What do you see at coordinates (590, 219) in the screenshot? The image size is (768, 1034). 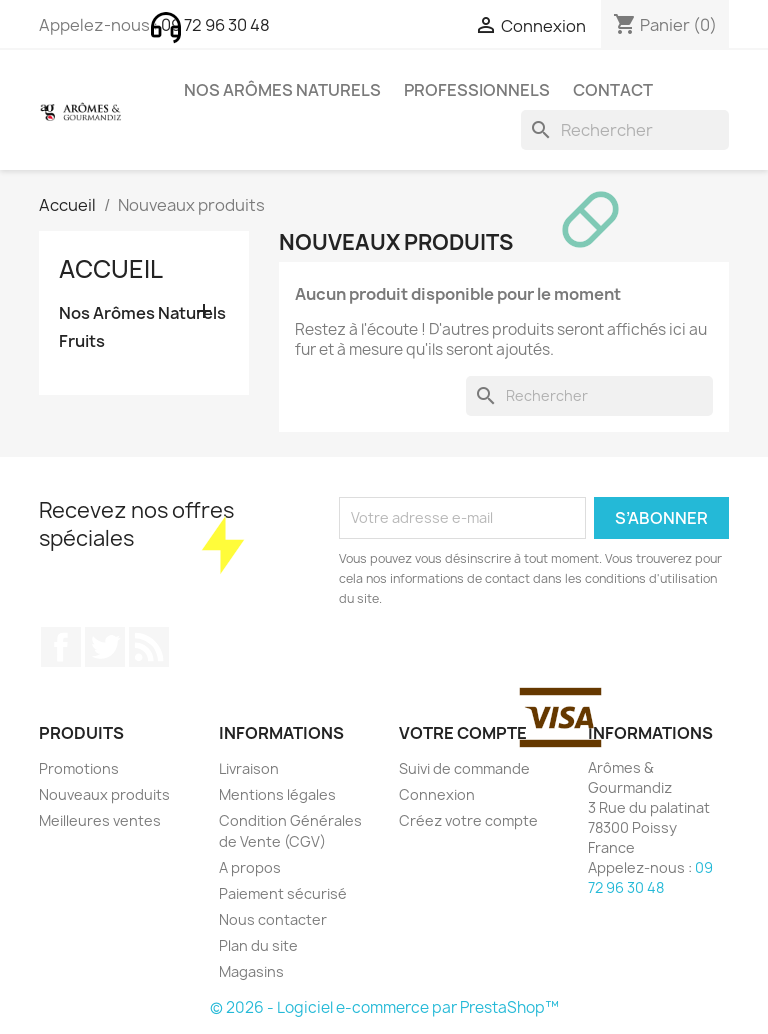 I see `view medication information` at bounding box center [590, 219].